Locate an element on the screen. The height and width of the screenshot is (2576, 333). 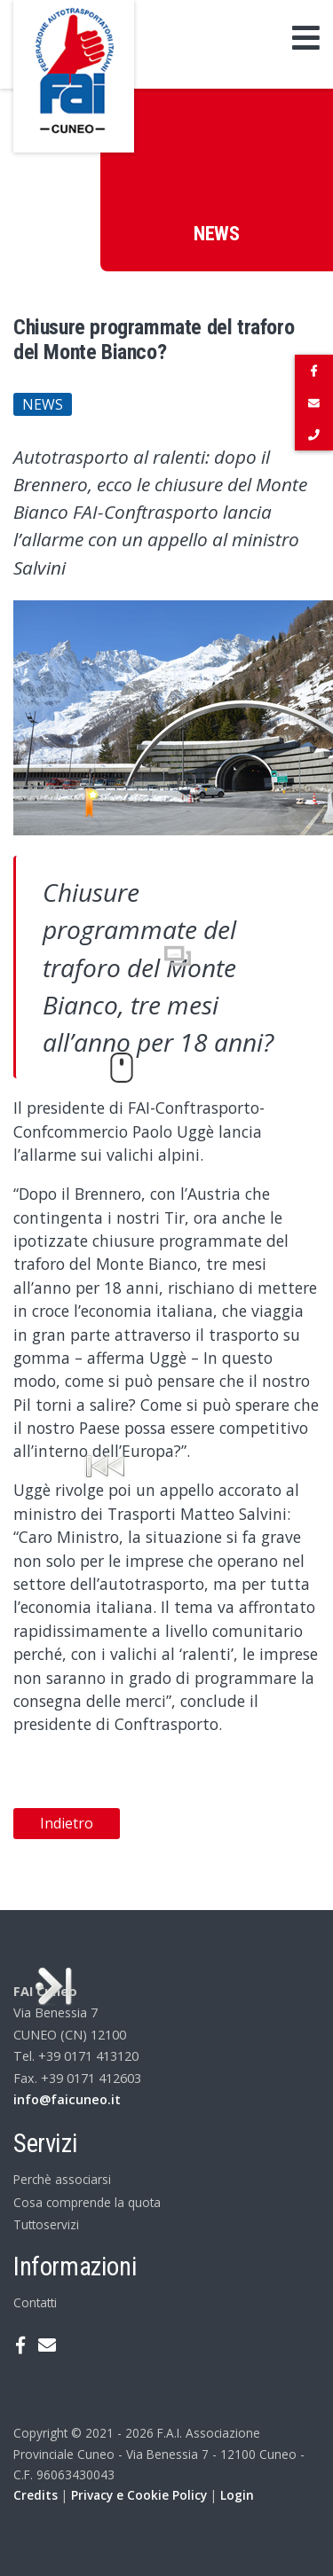
access mouse settings is located at coordinates (122, 1068).